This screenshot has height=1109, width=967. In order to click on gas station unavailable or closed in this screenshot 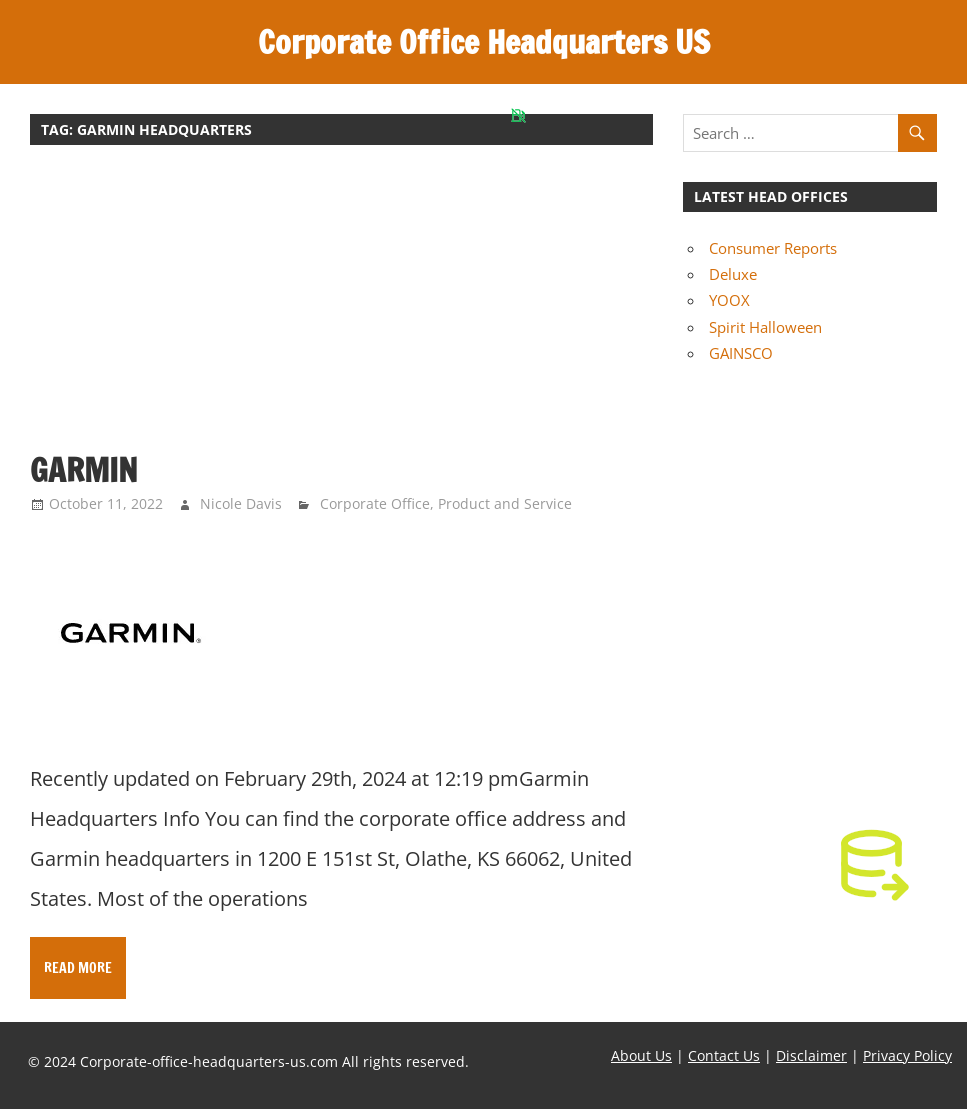, I will do `click(518, 115)`.